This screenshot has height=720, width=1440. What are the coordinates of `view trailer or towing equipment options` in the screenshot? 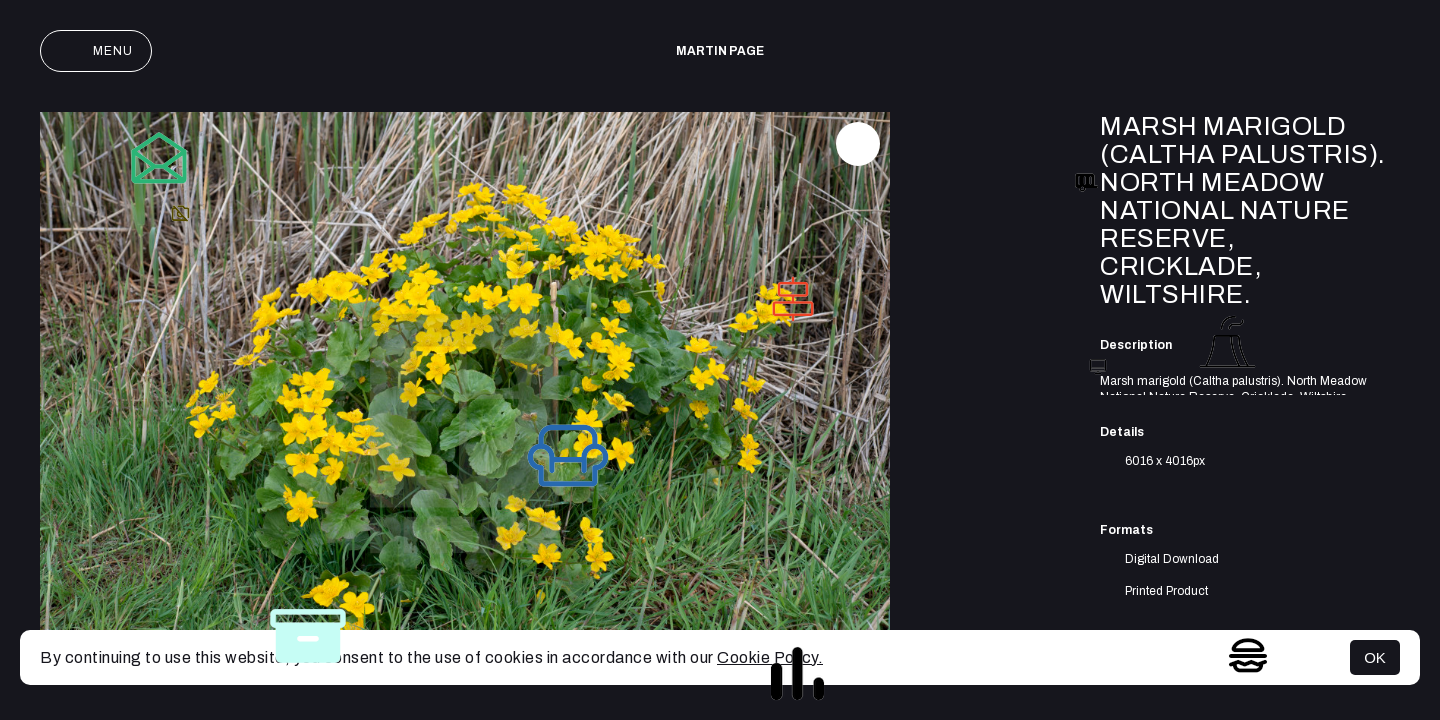 It's located at (1086, 182).